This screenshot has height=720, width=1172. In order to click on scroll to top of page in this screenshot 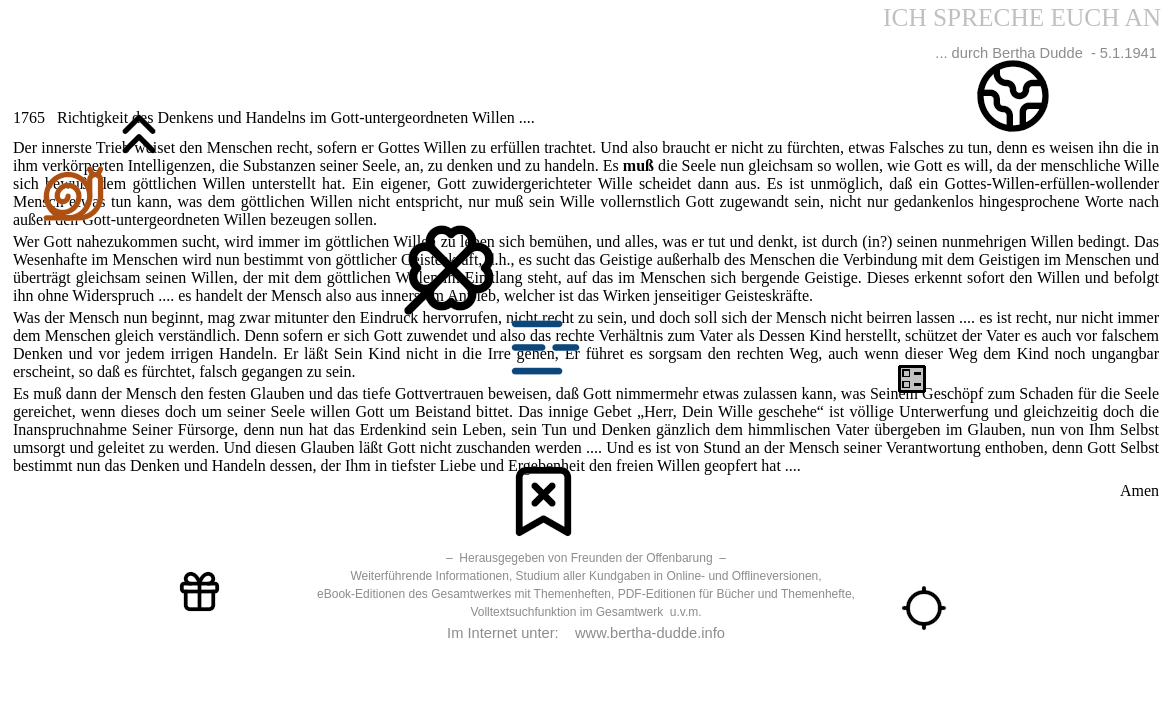, I will do `click(139, 134)`.